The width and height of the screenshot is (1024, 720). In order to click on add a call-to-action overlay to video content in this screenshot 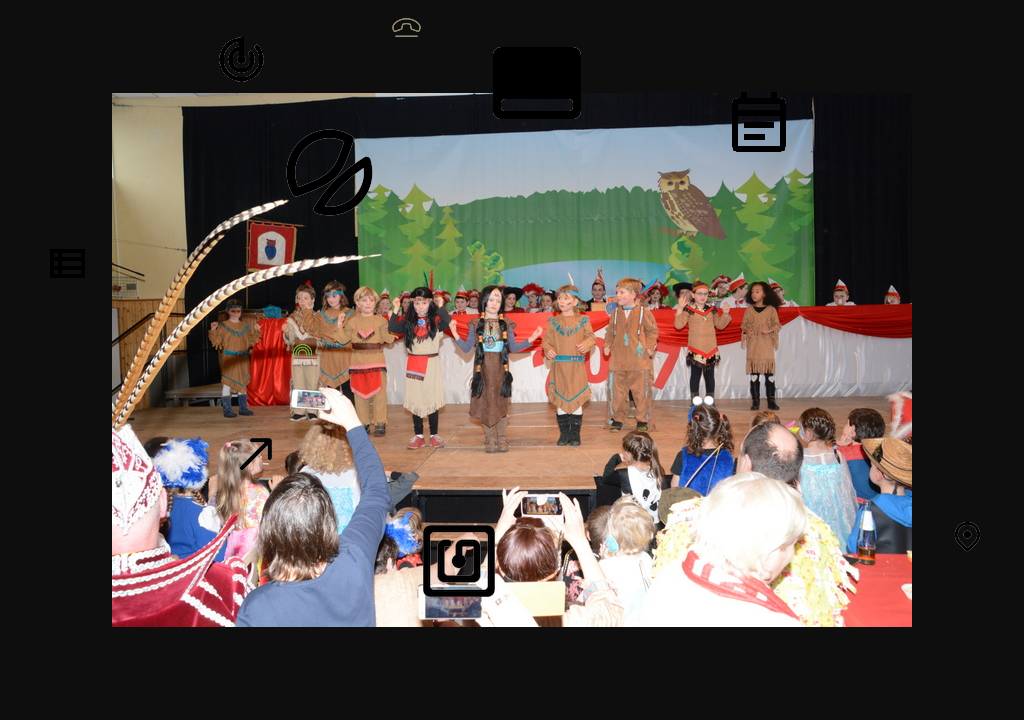, I will do `click(537, 83)`.